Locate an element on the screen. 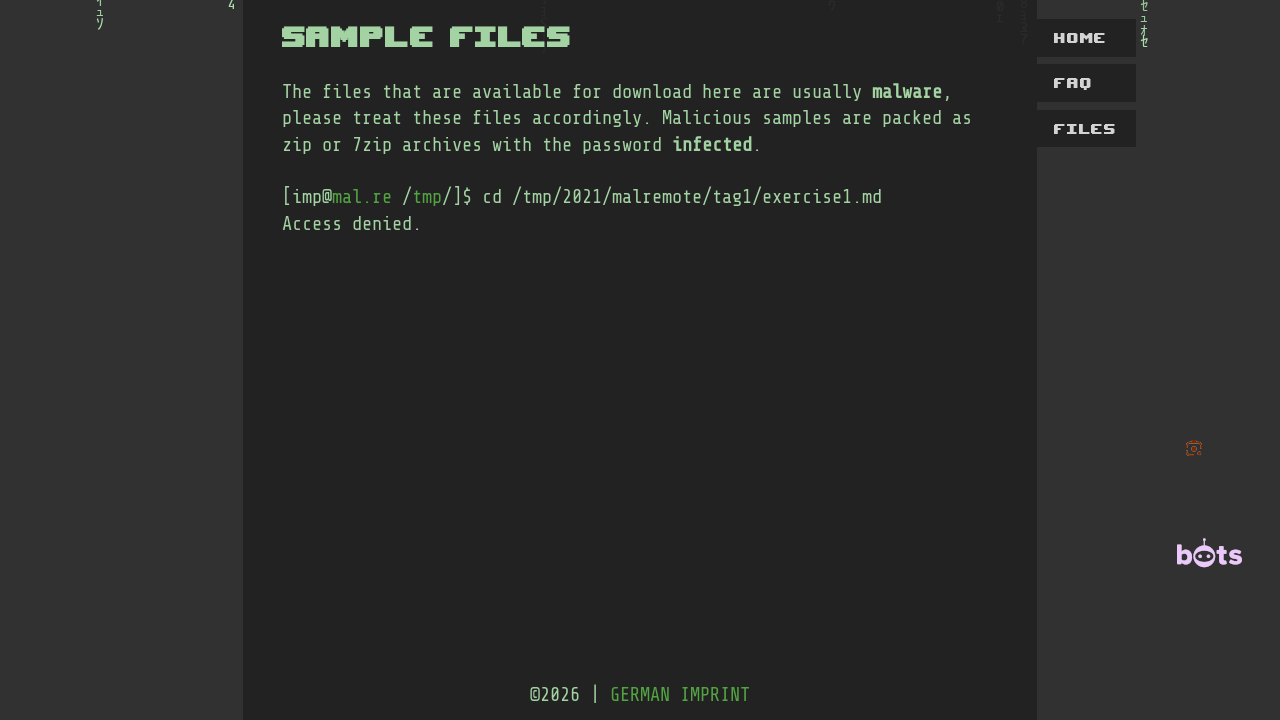 The height and width of the screenshot is (720, 1280). bots platform logo is located at coordinates (1209, 555).